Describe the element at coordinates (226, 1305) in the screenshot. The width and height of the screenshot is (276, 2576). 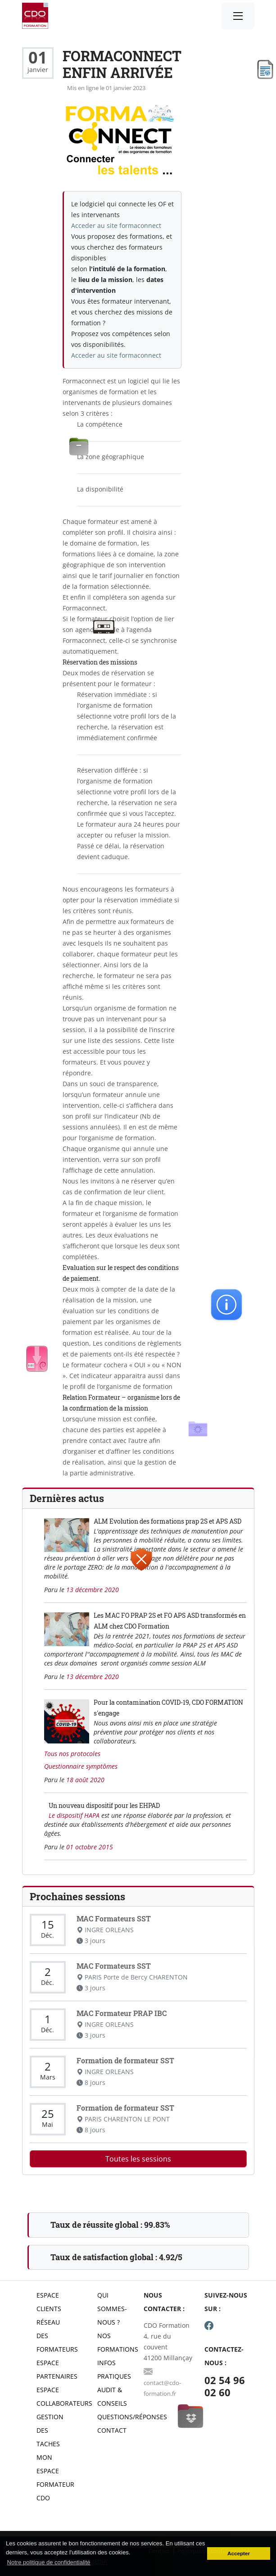
I see `view system information and details` at that location.